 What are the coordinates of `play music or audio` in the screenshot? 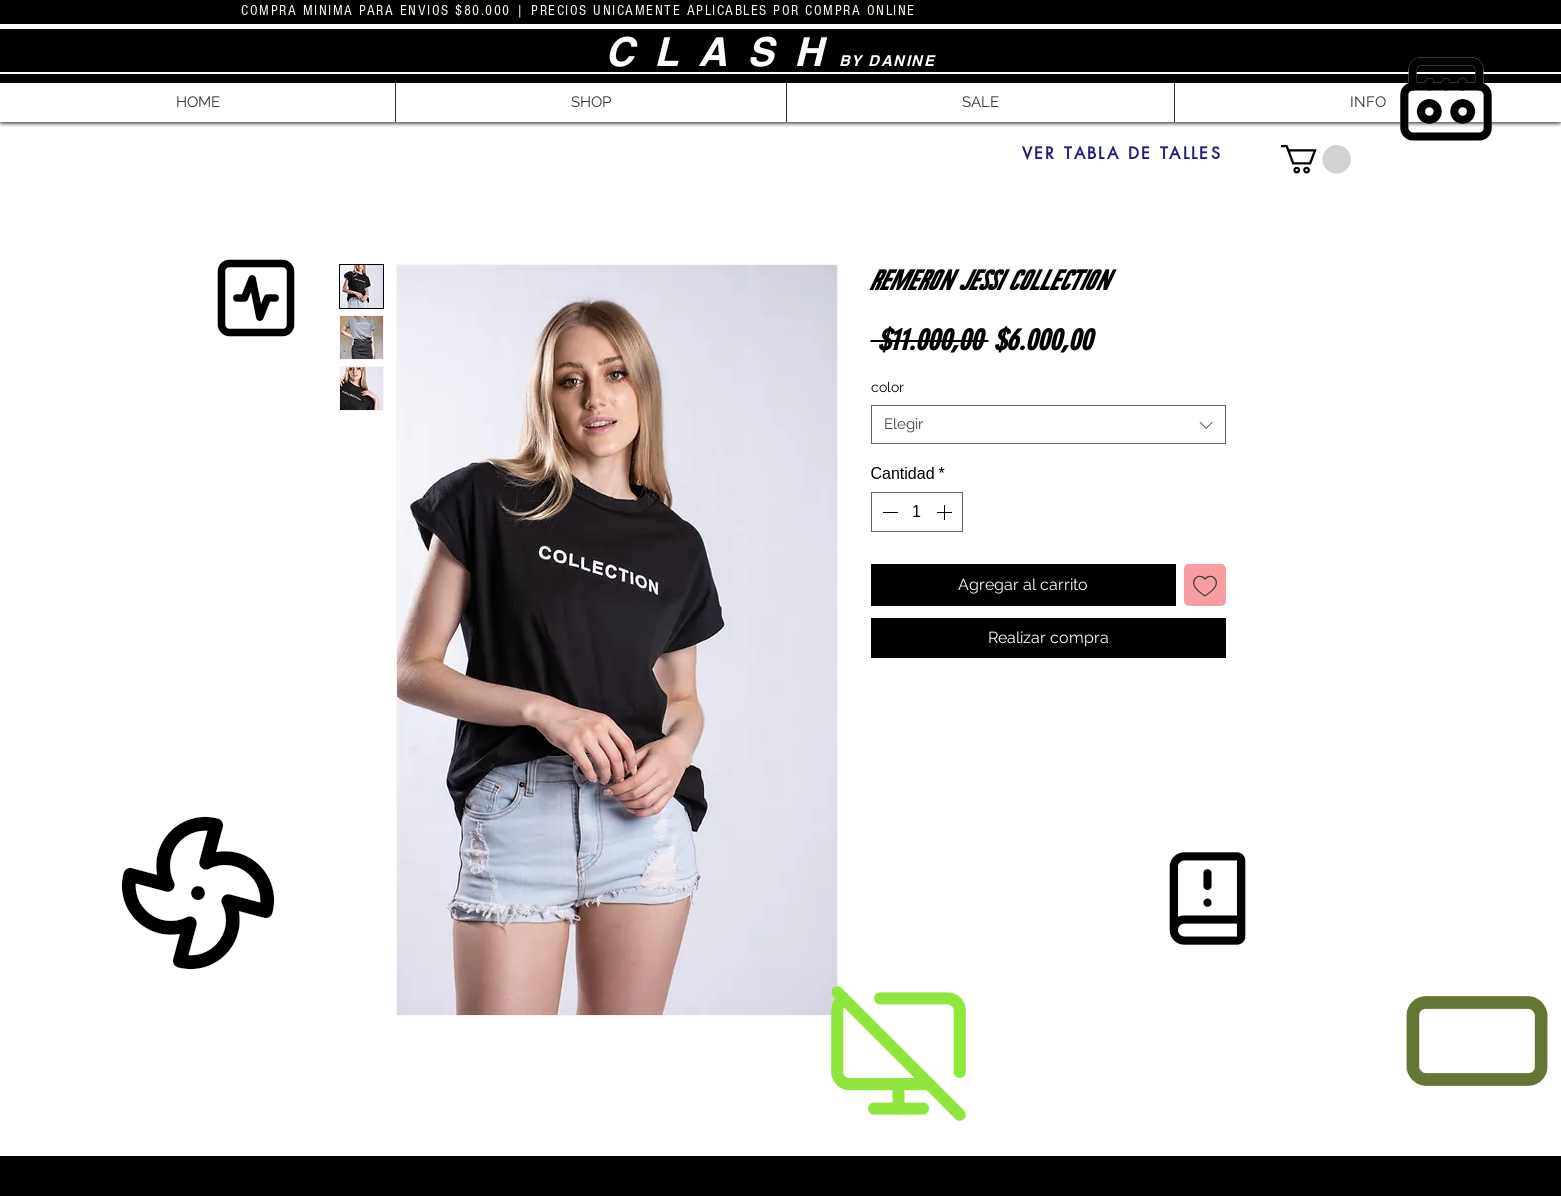 It's located at (1446, 99).